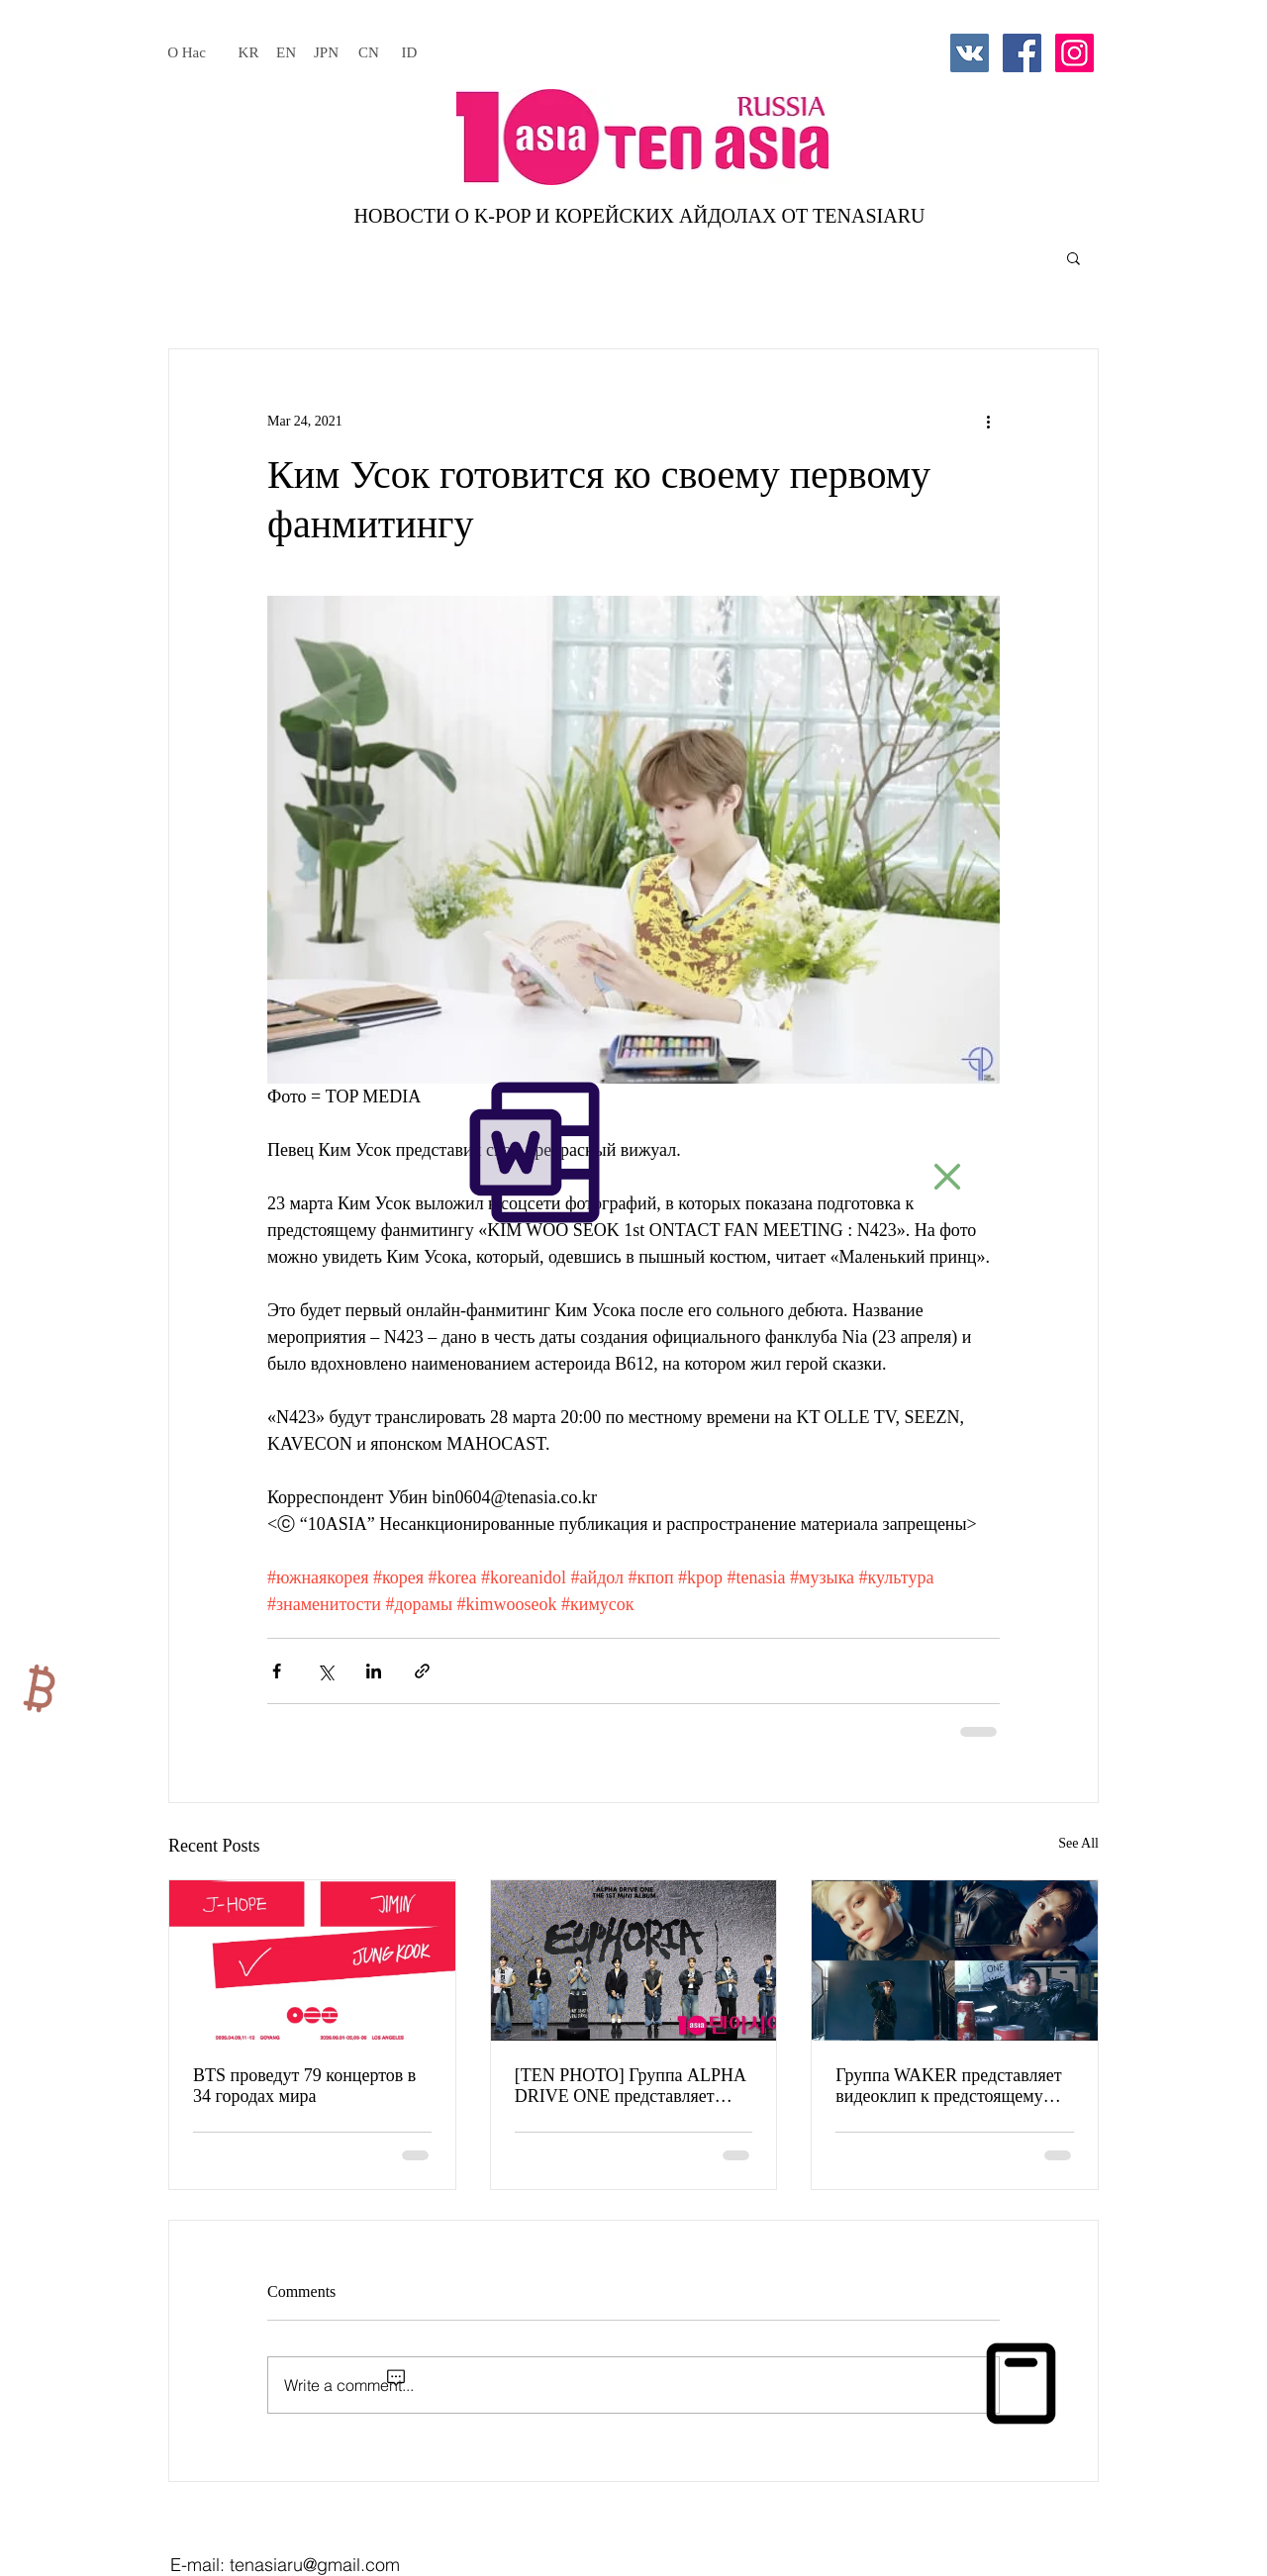  What do you see at coordinates (396, 2377) in the screenshot?
I see `open chat or messaging` at bounding box center [396, 2377].